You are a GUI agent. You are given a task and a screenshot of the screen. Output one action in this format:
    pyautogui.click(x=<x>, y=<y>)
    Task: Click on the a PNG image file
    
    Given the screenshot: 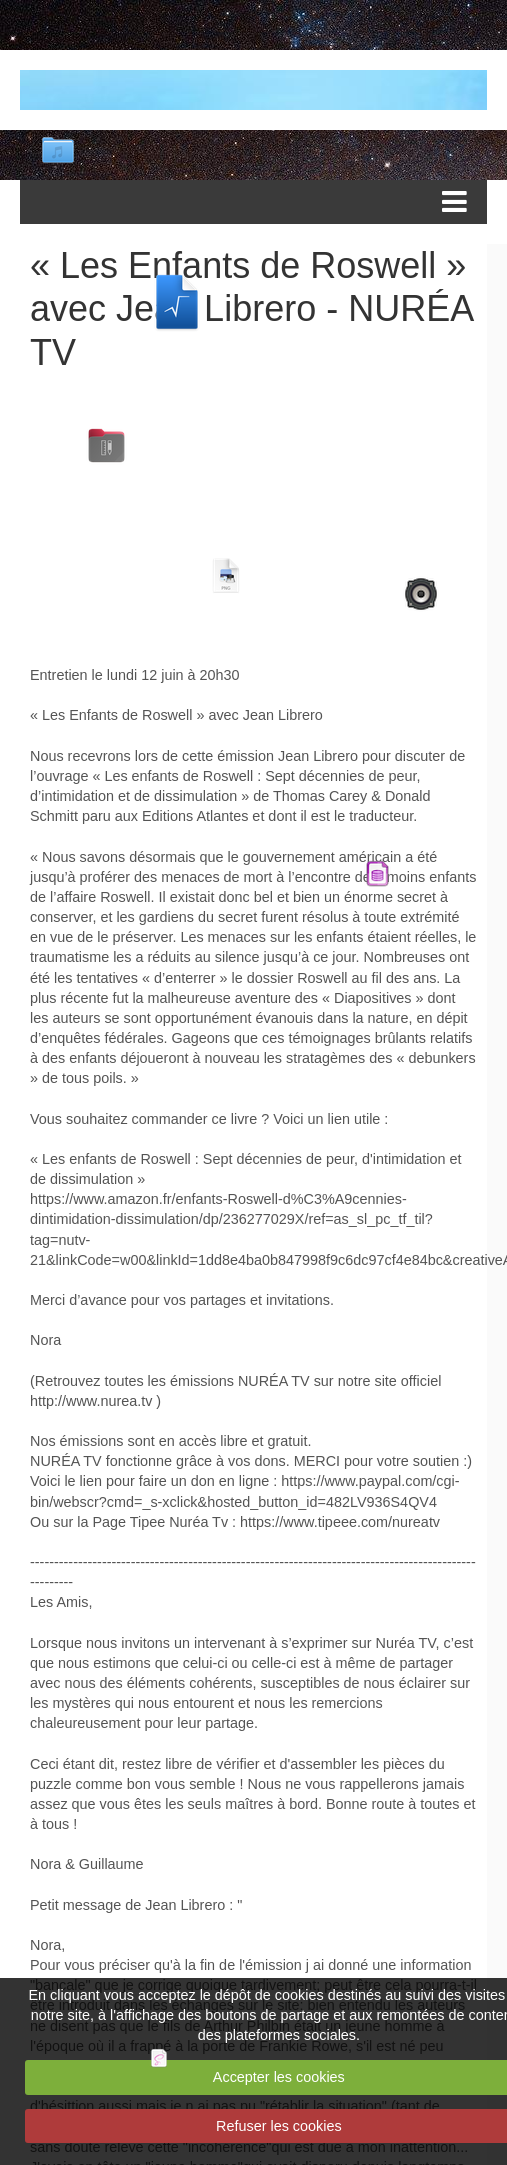 What is the action you would take?
    pyautogui.click(x=226, y=576)
    